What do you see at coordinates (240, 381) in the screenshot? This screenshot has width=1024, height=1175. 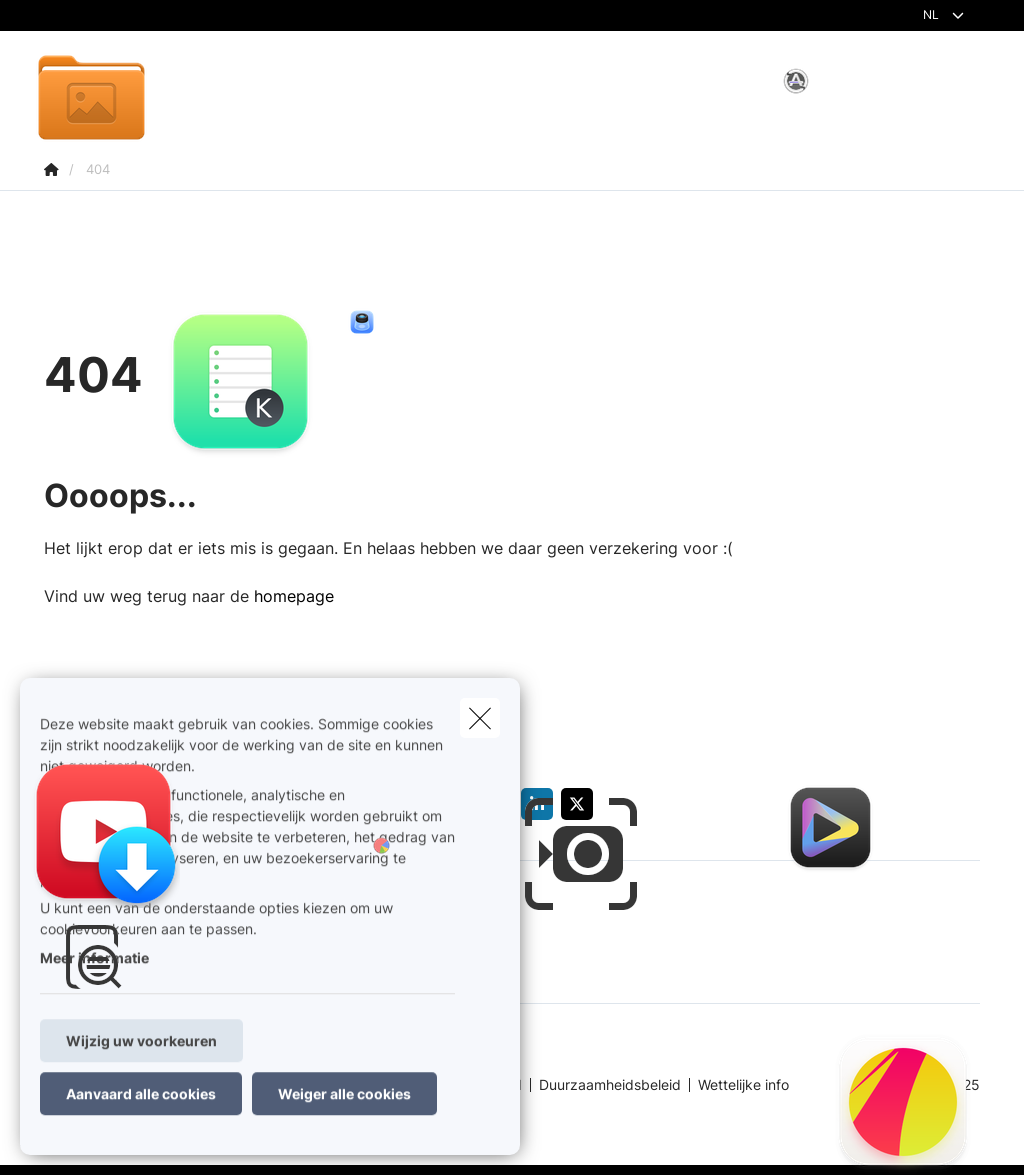 I see `view release notes and software updates` at bounding box center [240, 381].